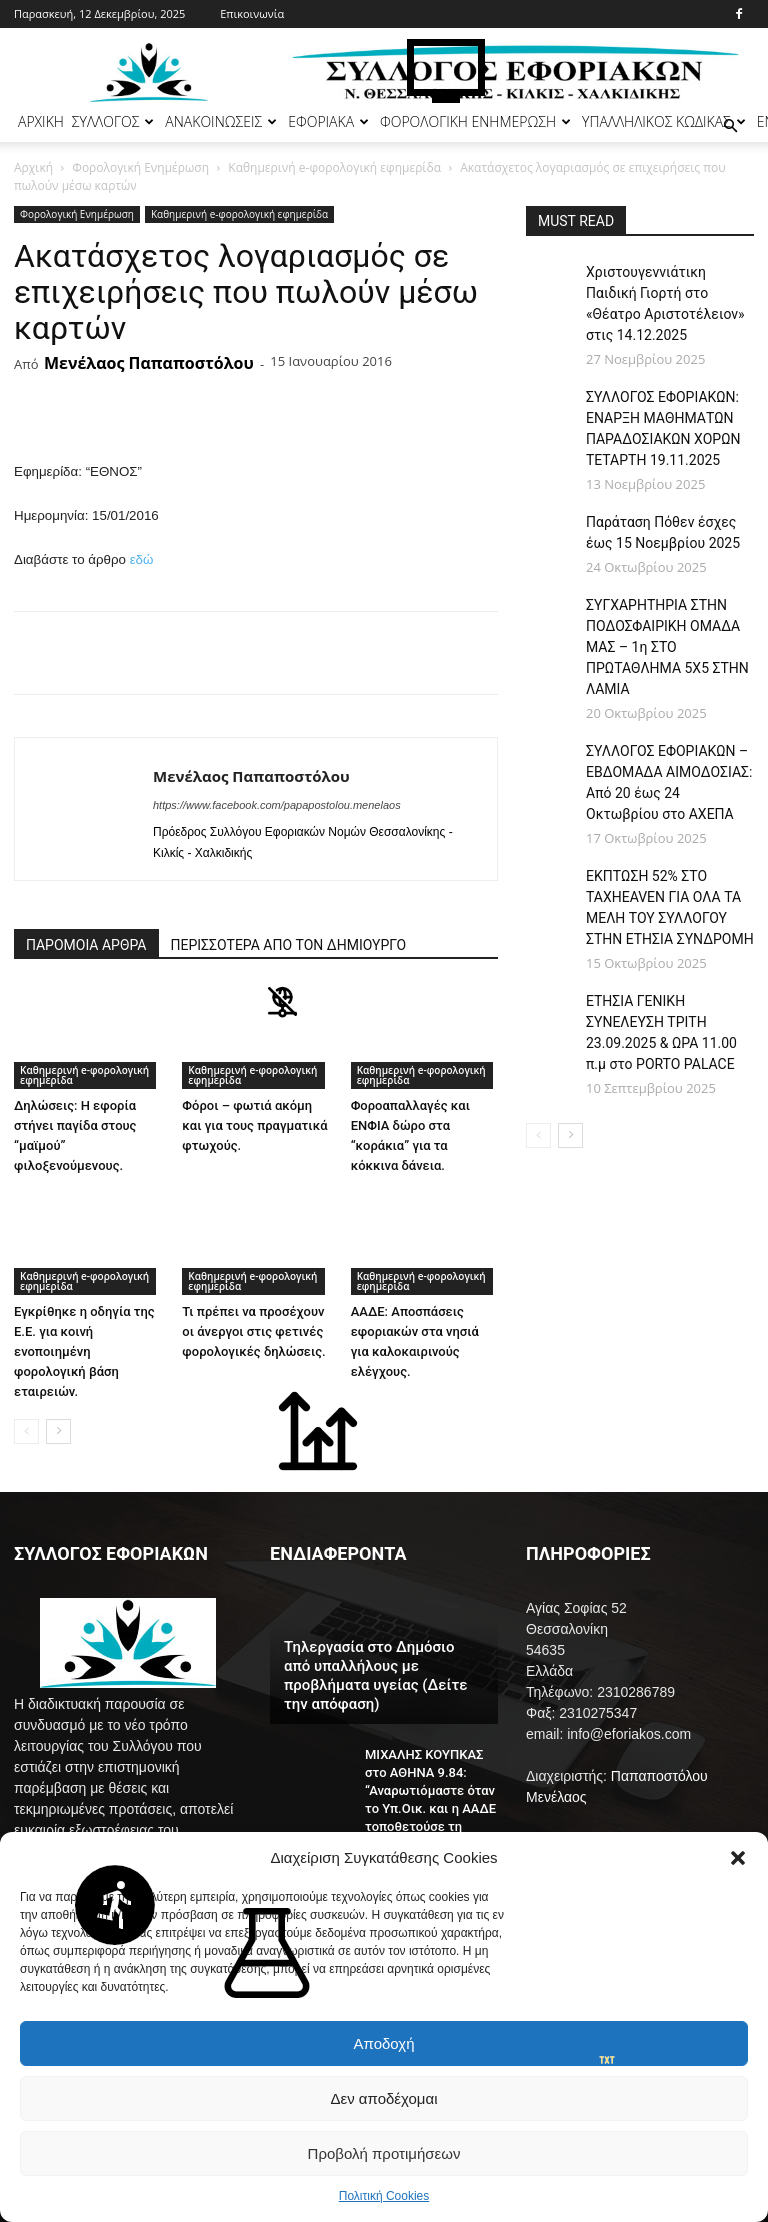 The height and width of the screenshot is (2222, 768). I want to click on access running or fitness tracking features, so click(115, 1905).